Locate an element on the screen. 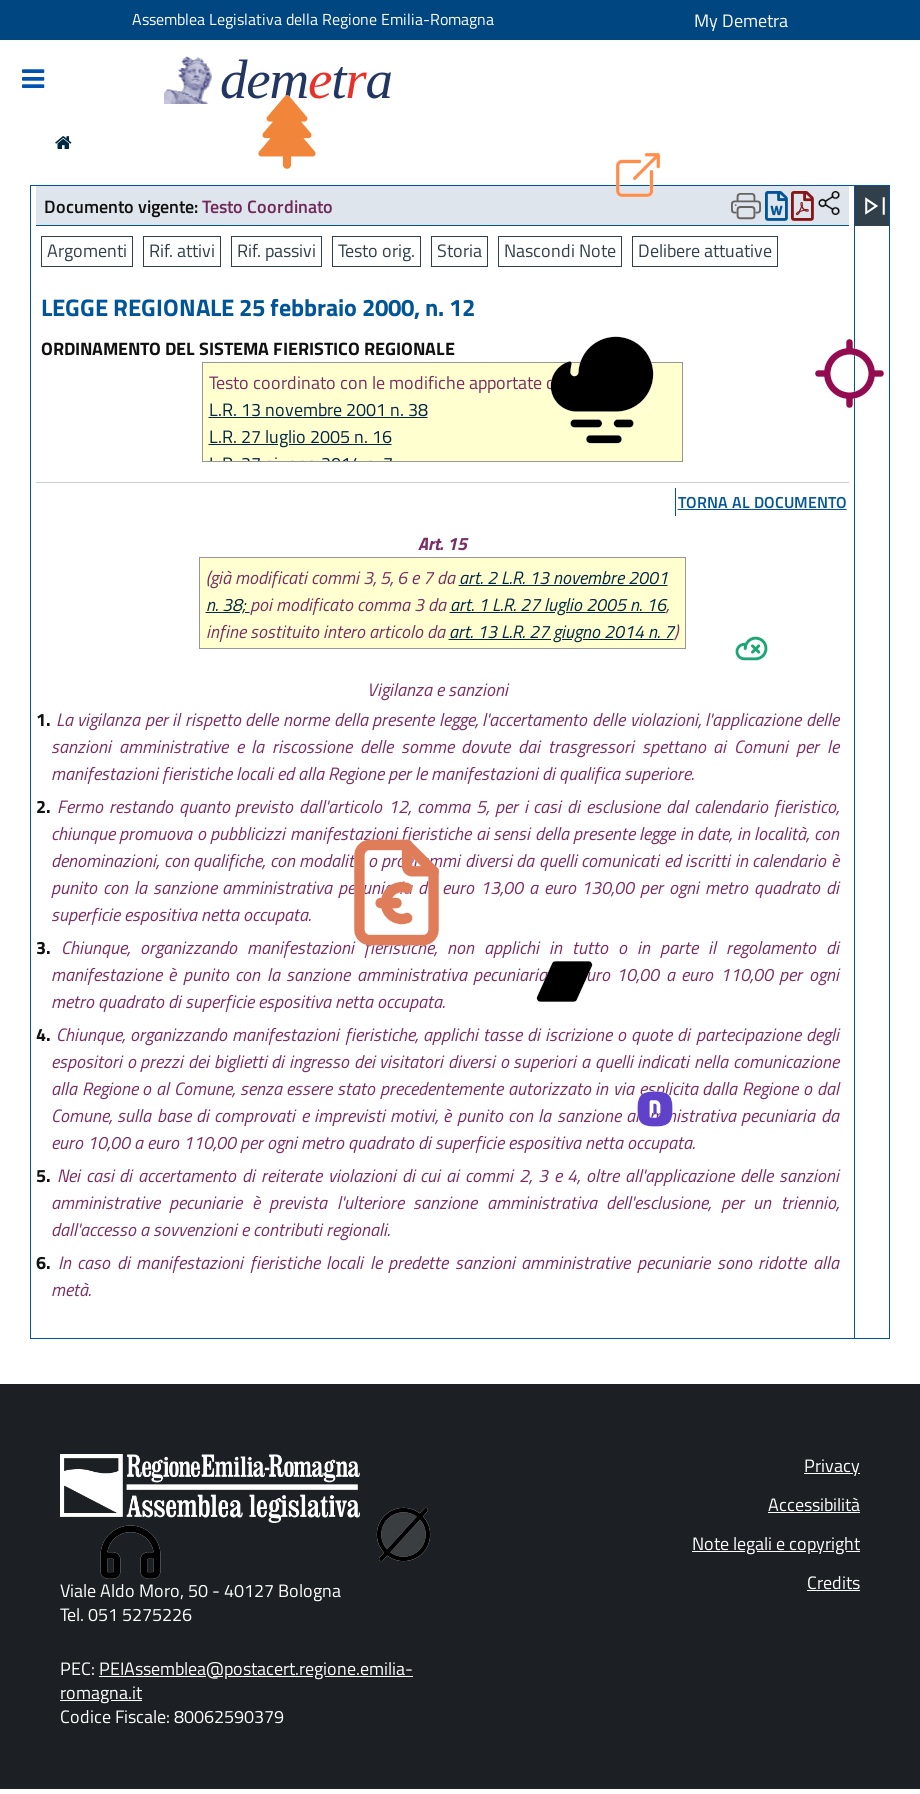  listen to audio or music is located at coordinates (130, 1555).